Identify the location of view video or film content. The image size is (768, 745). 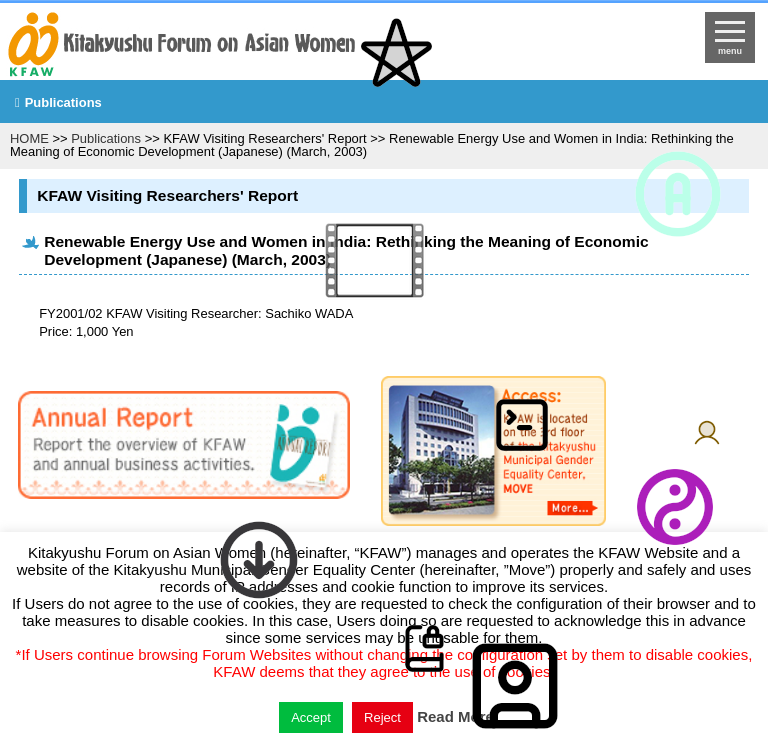
(375, 272).